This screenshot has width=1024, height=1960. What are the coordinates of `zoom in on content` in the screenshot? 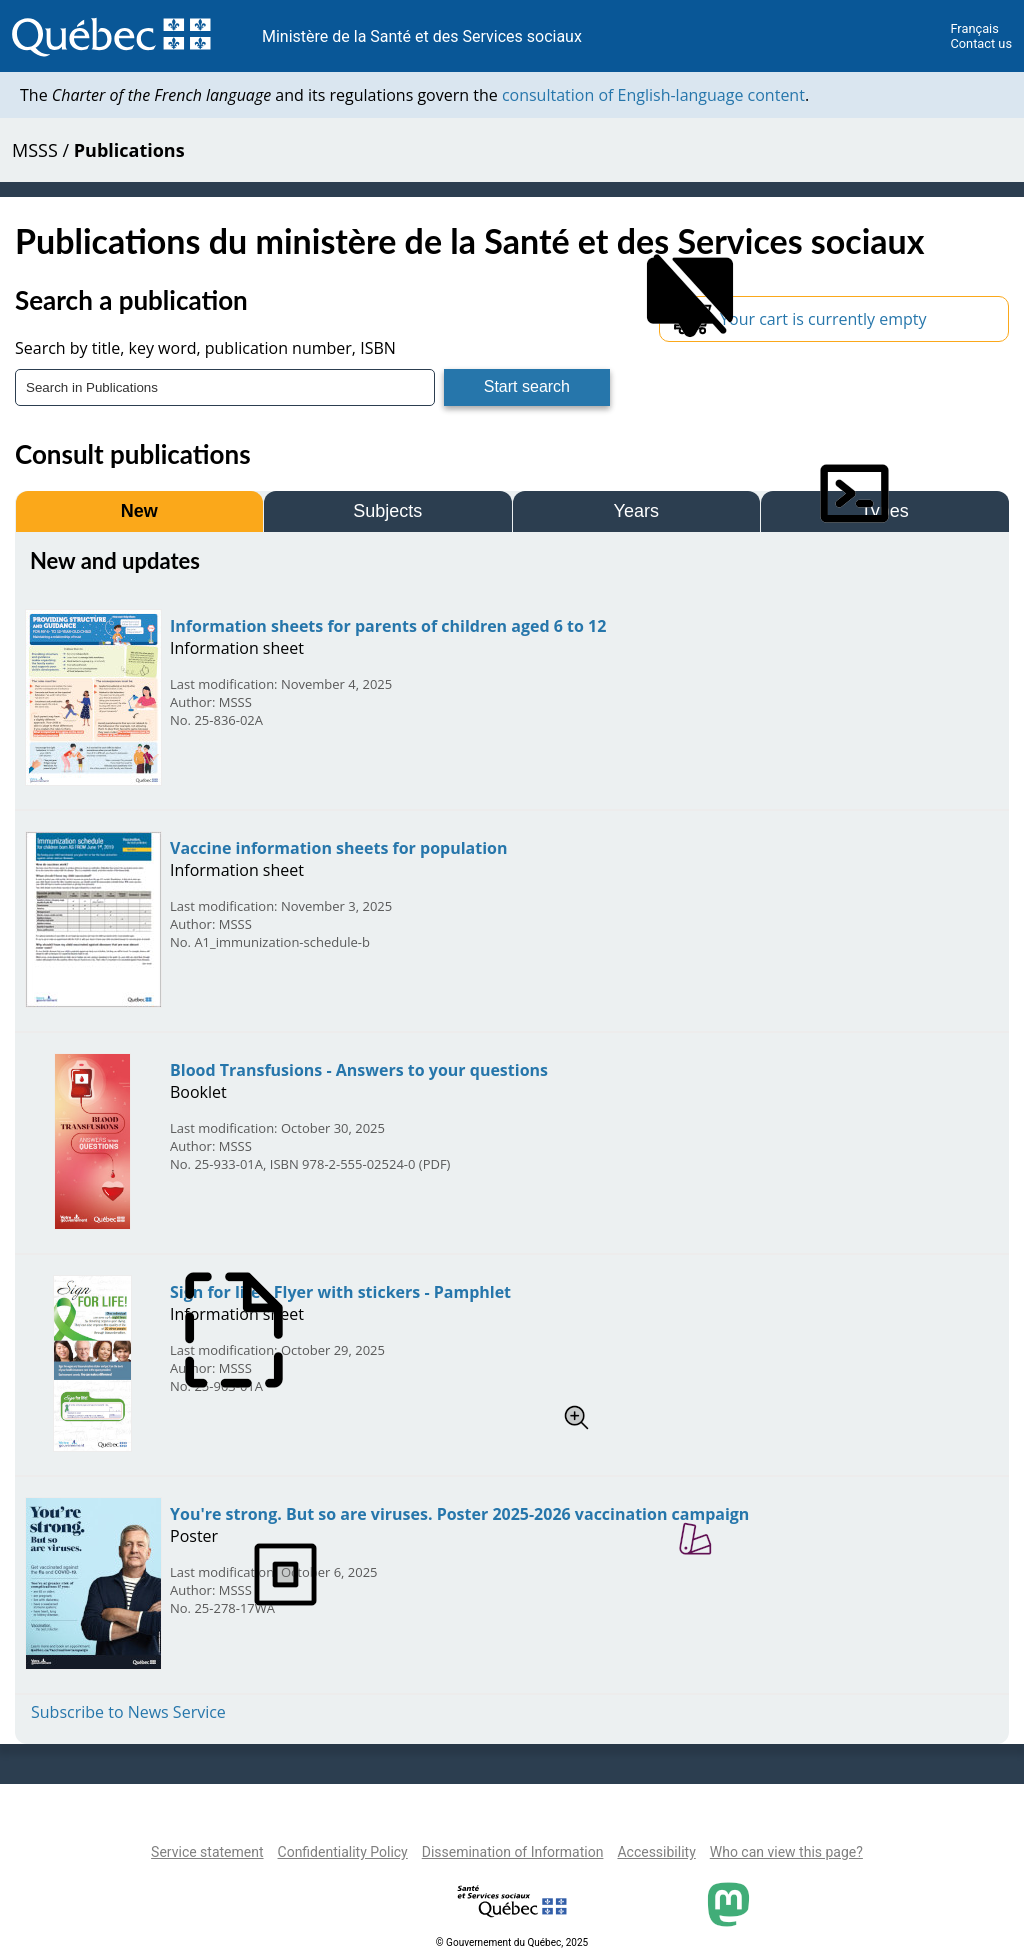 It's located at (576, 1417).